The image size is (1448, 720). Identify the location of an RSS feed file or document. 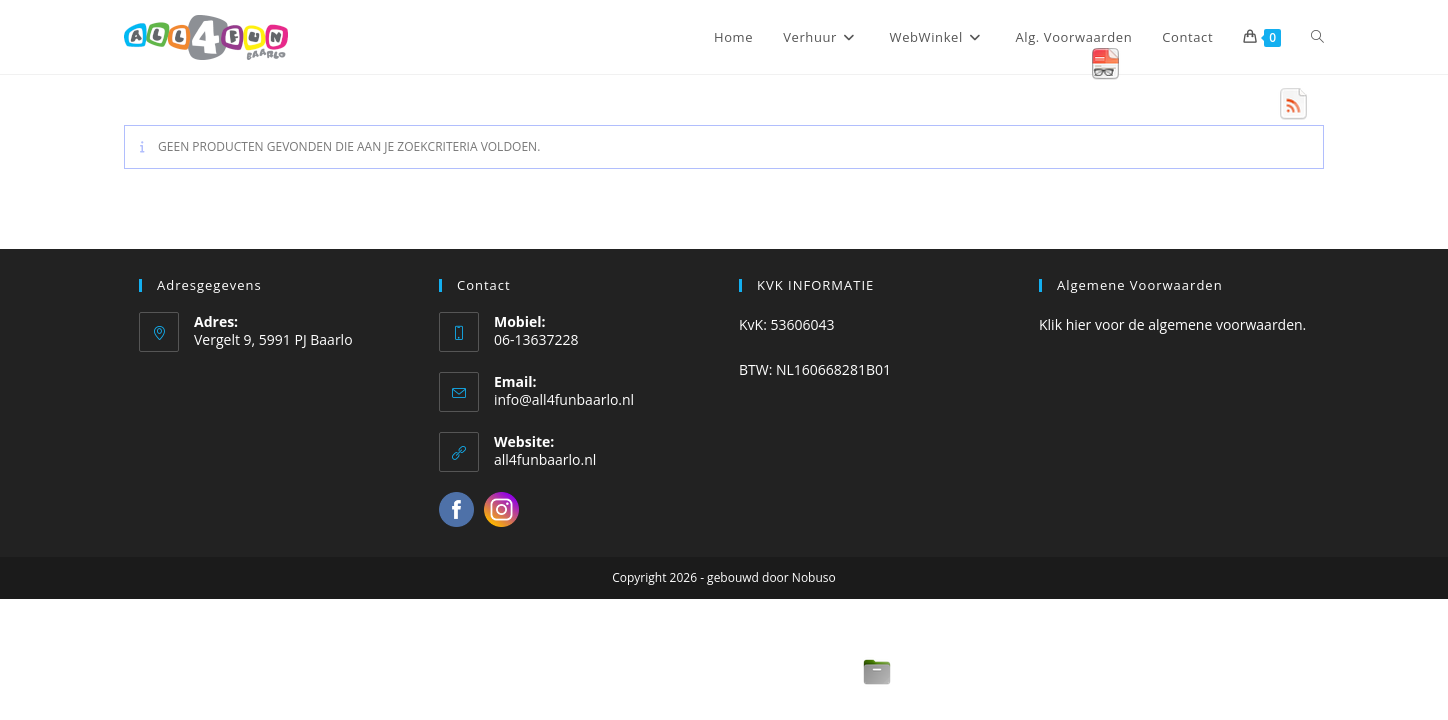
(1293, 103).